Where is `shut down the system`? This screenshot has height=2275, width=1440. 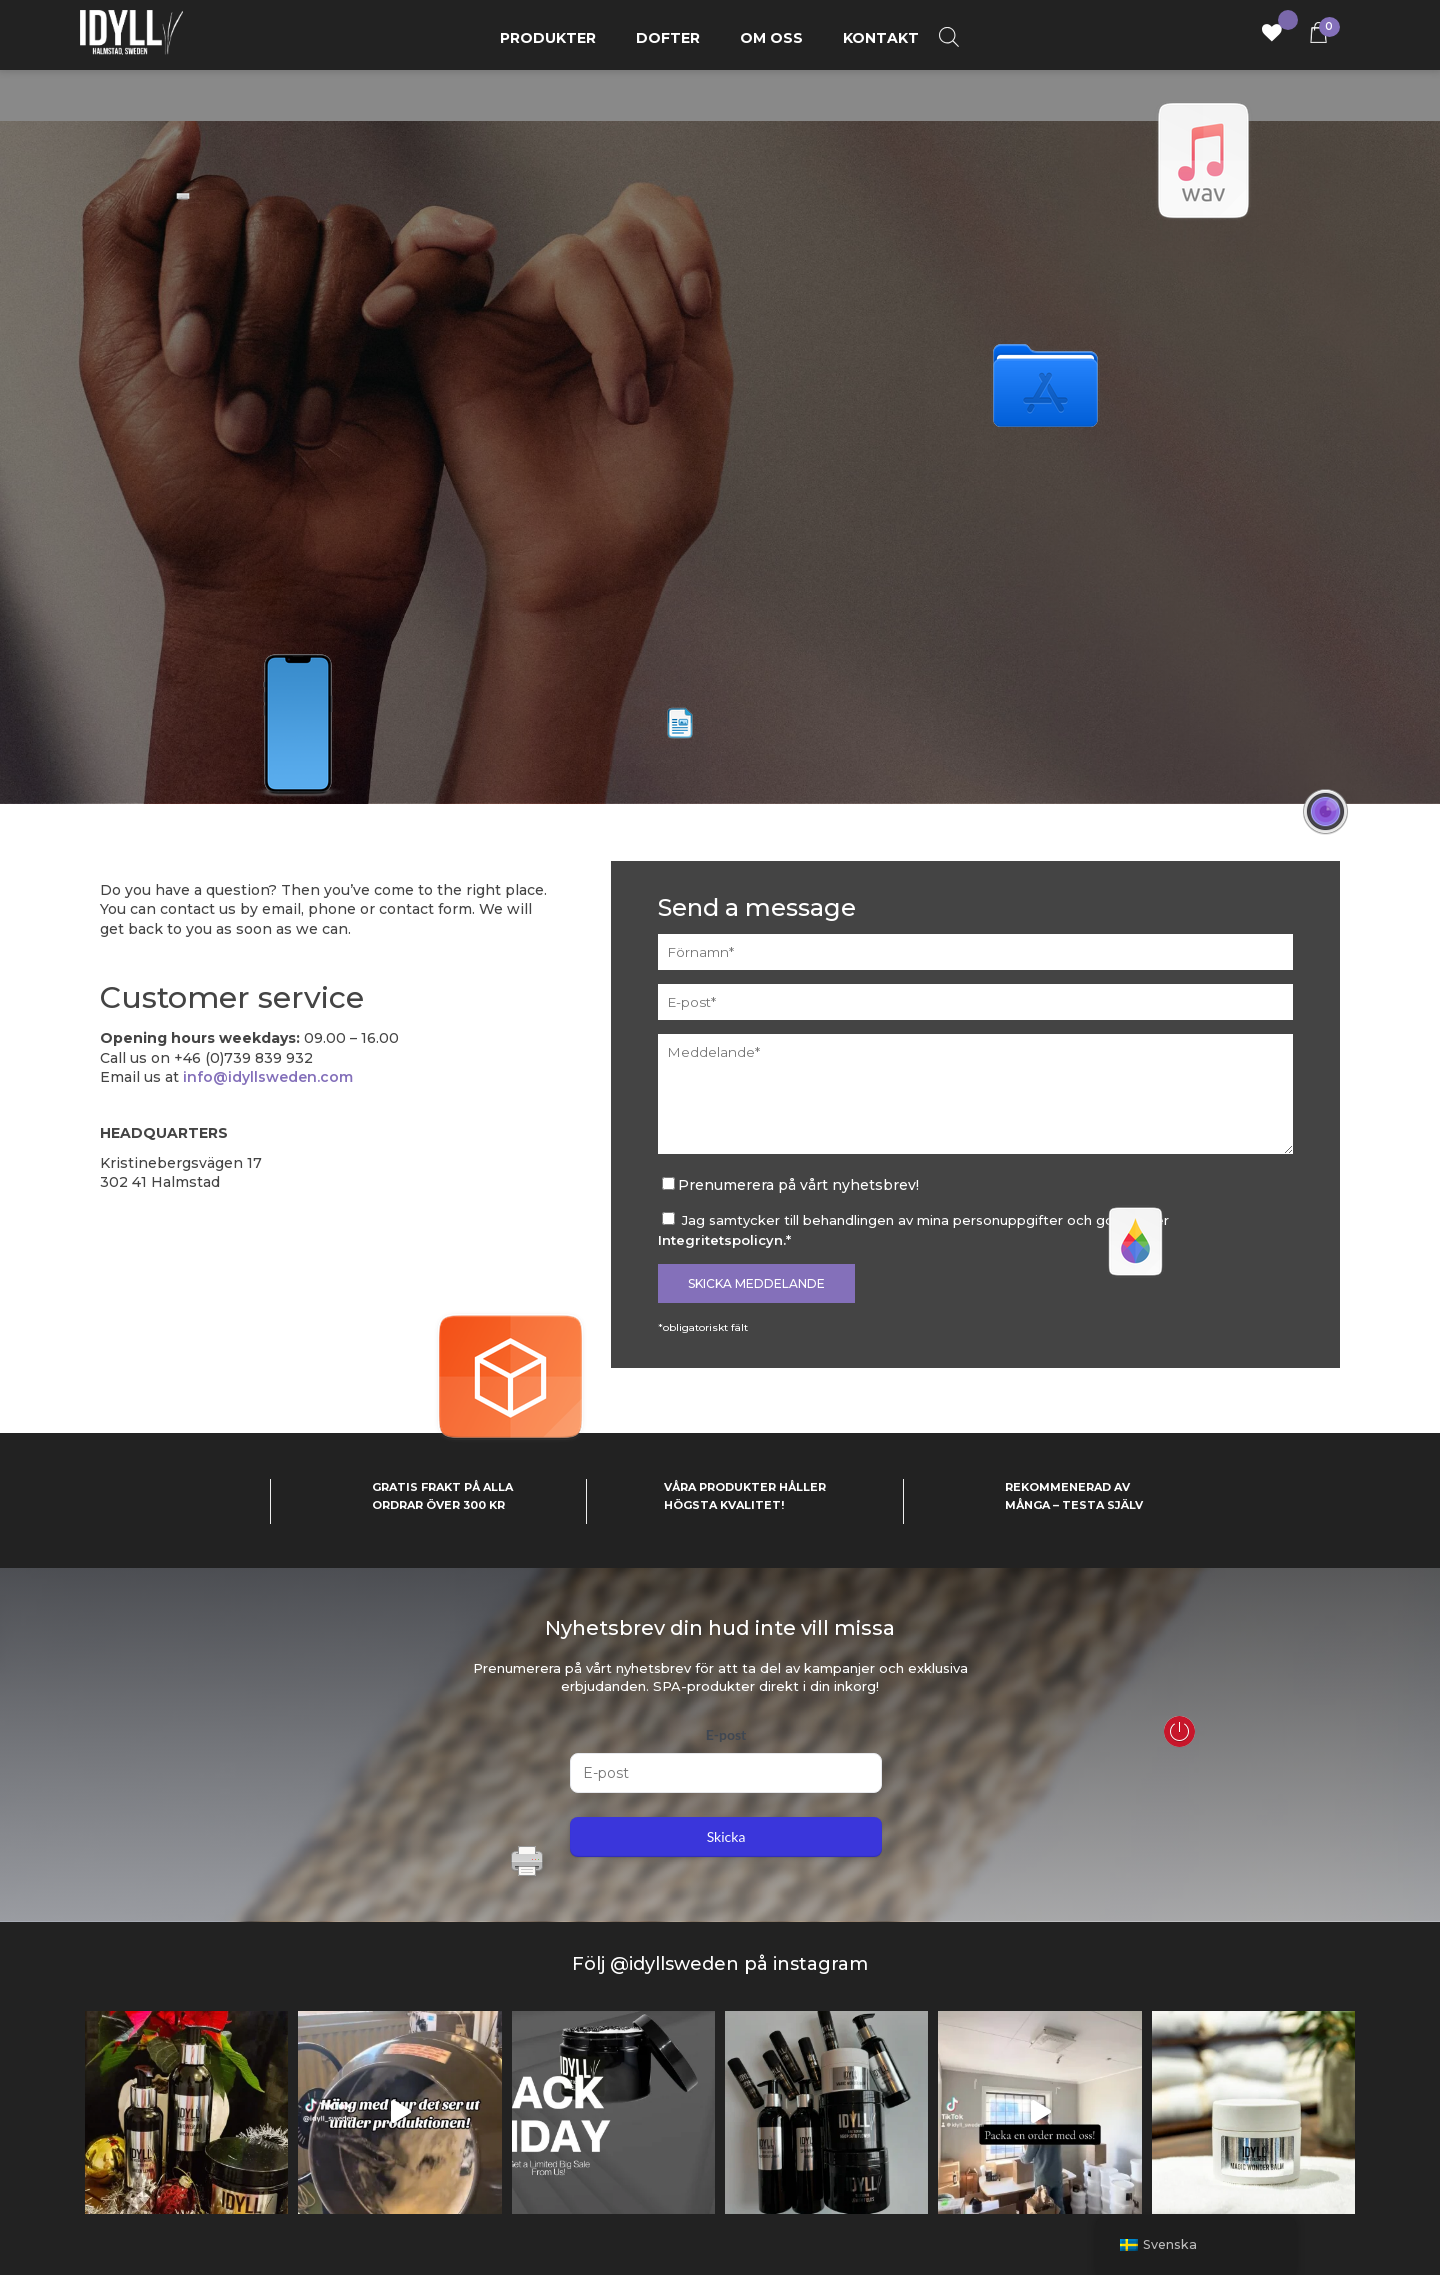 shut down the system is located at coordinates (1180, 1732).